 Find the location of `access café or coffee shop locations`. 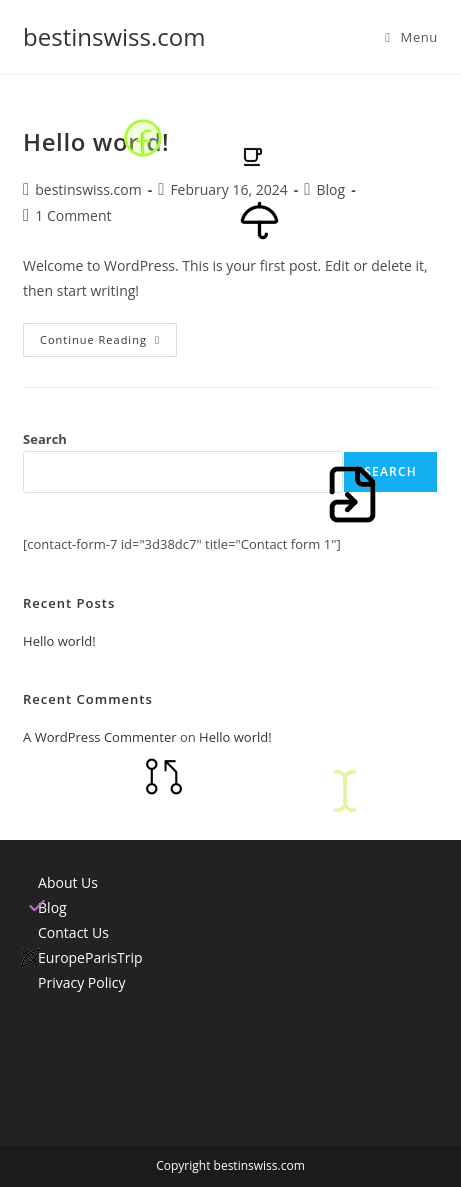

access café or coffee shop locations is located at coordinates (252, 157).